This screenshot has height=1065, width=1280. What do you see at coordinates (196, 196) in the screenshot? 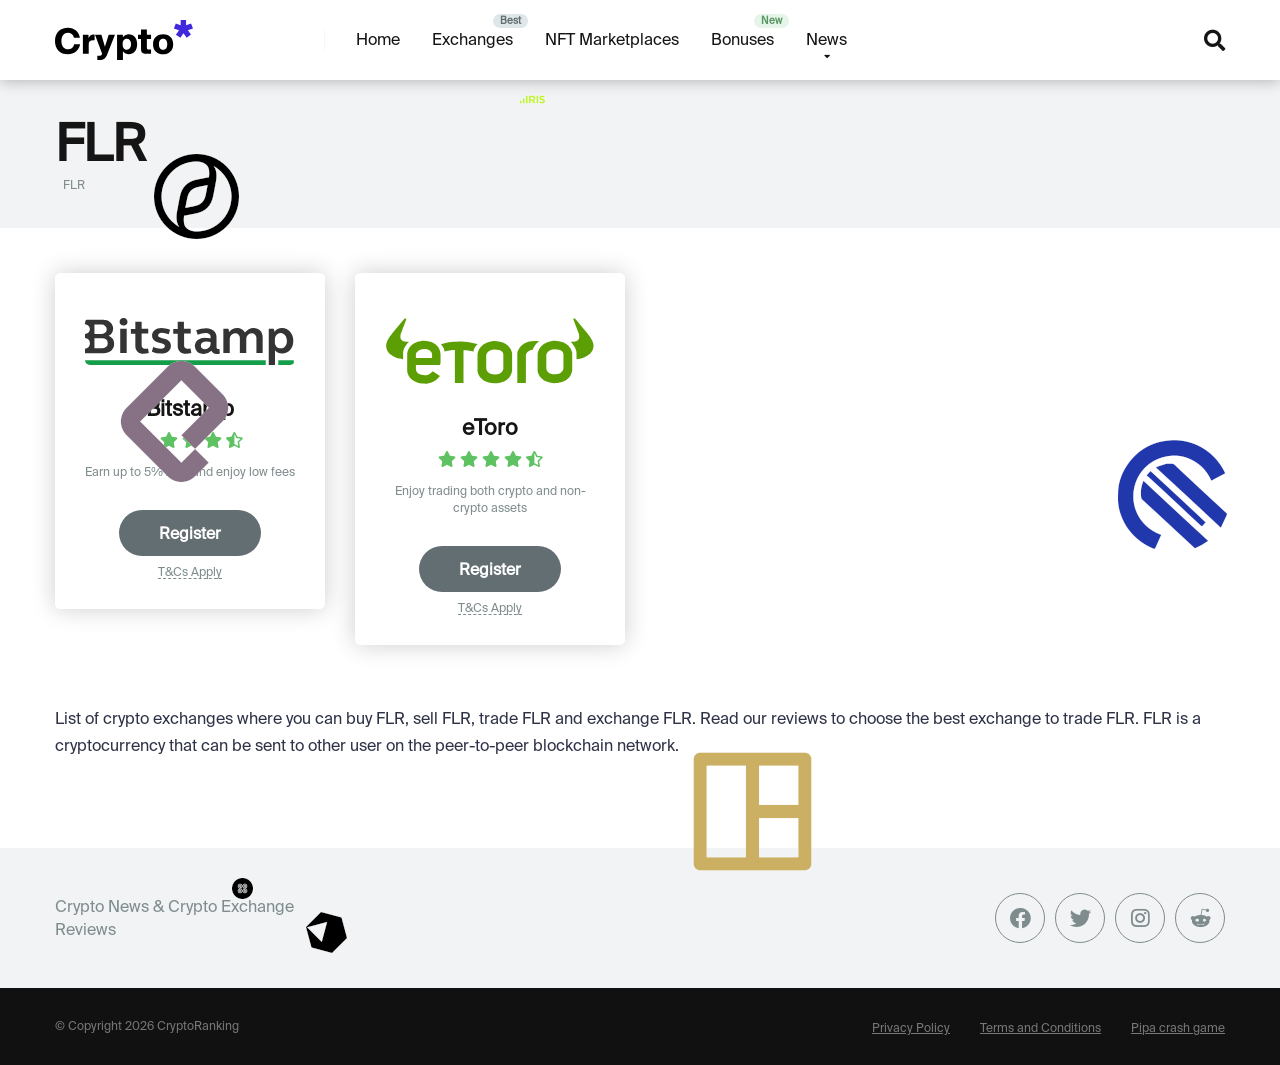
I see `yandex cloud platform logo` at bounding box center [196, 196].